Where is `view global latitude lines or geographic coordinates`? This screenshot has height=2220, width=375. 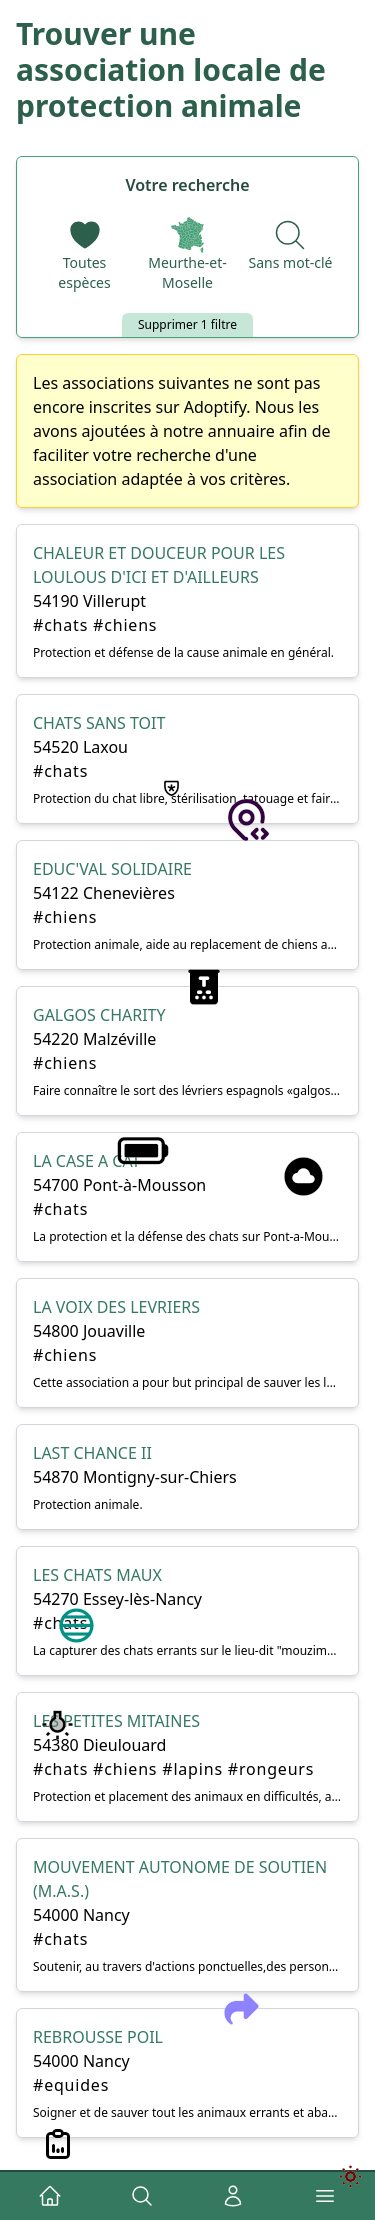 view global latitude lines or geographic coordinates is located at coordinates (76, 1625).